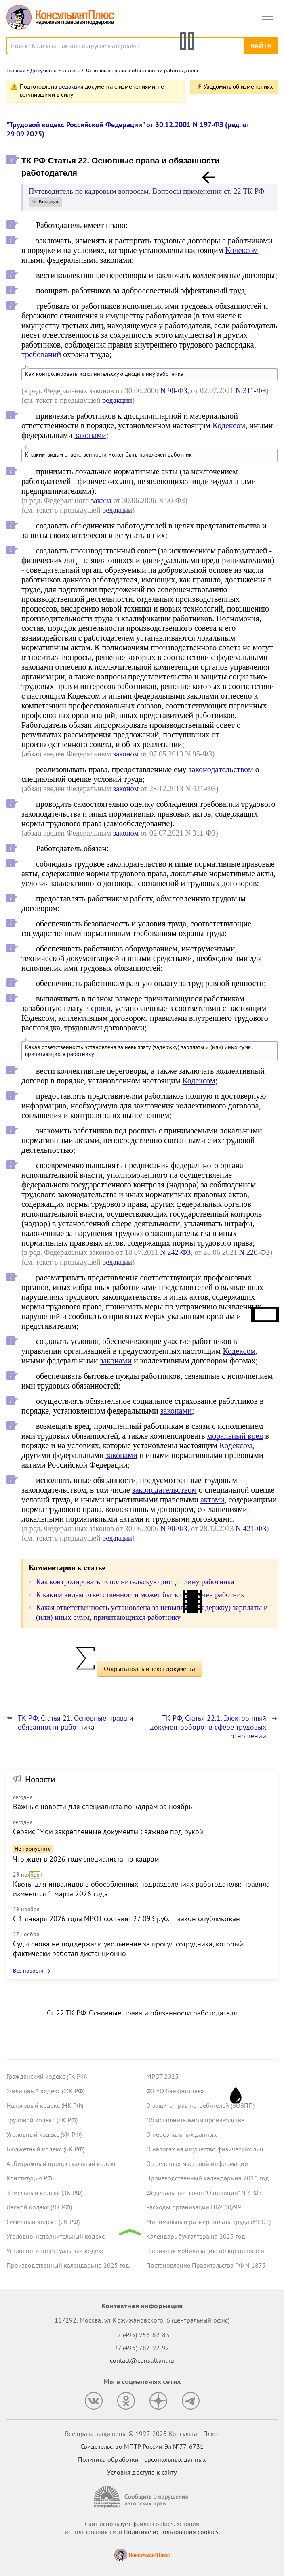 The image size is (284, 2576). Describe the element at coordinates (187, 41) in the screenshot. I see `pause media playback` at that location.